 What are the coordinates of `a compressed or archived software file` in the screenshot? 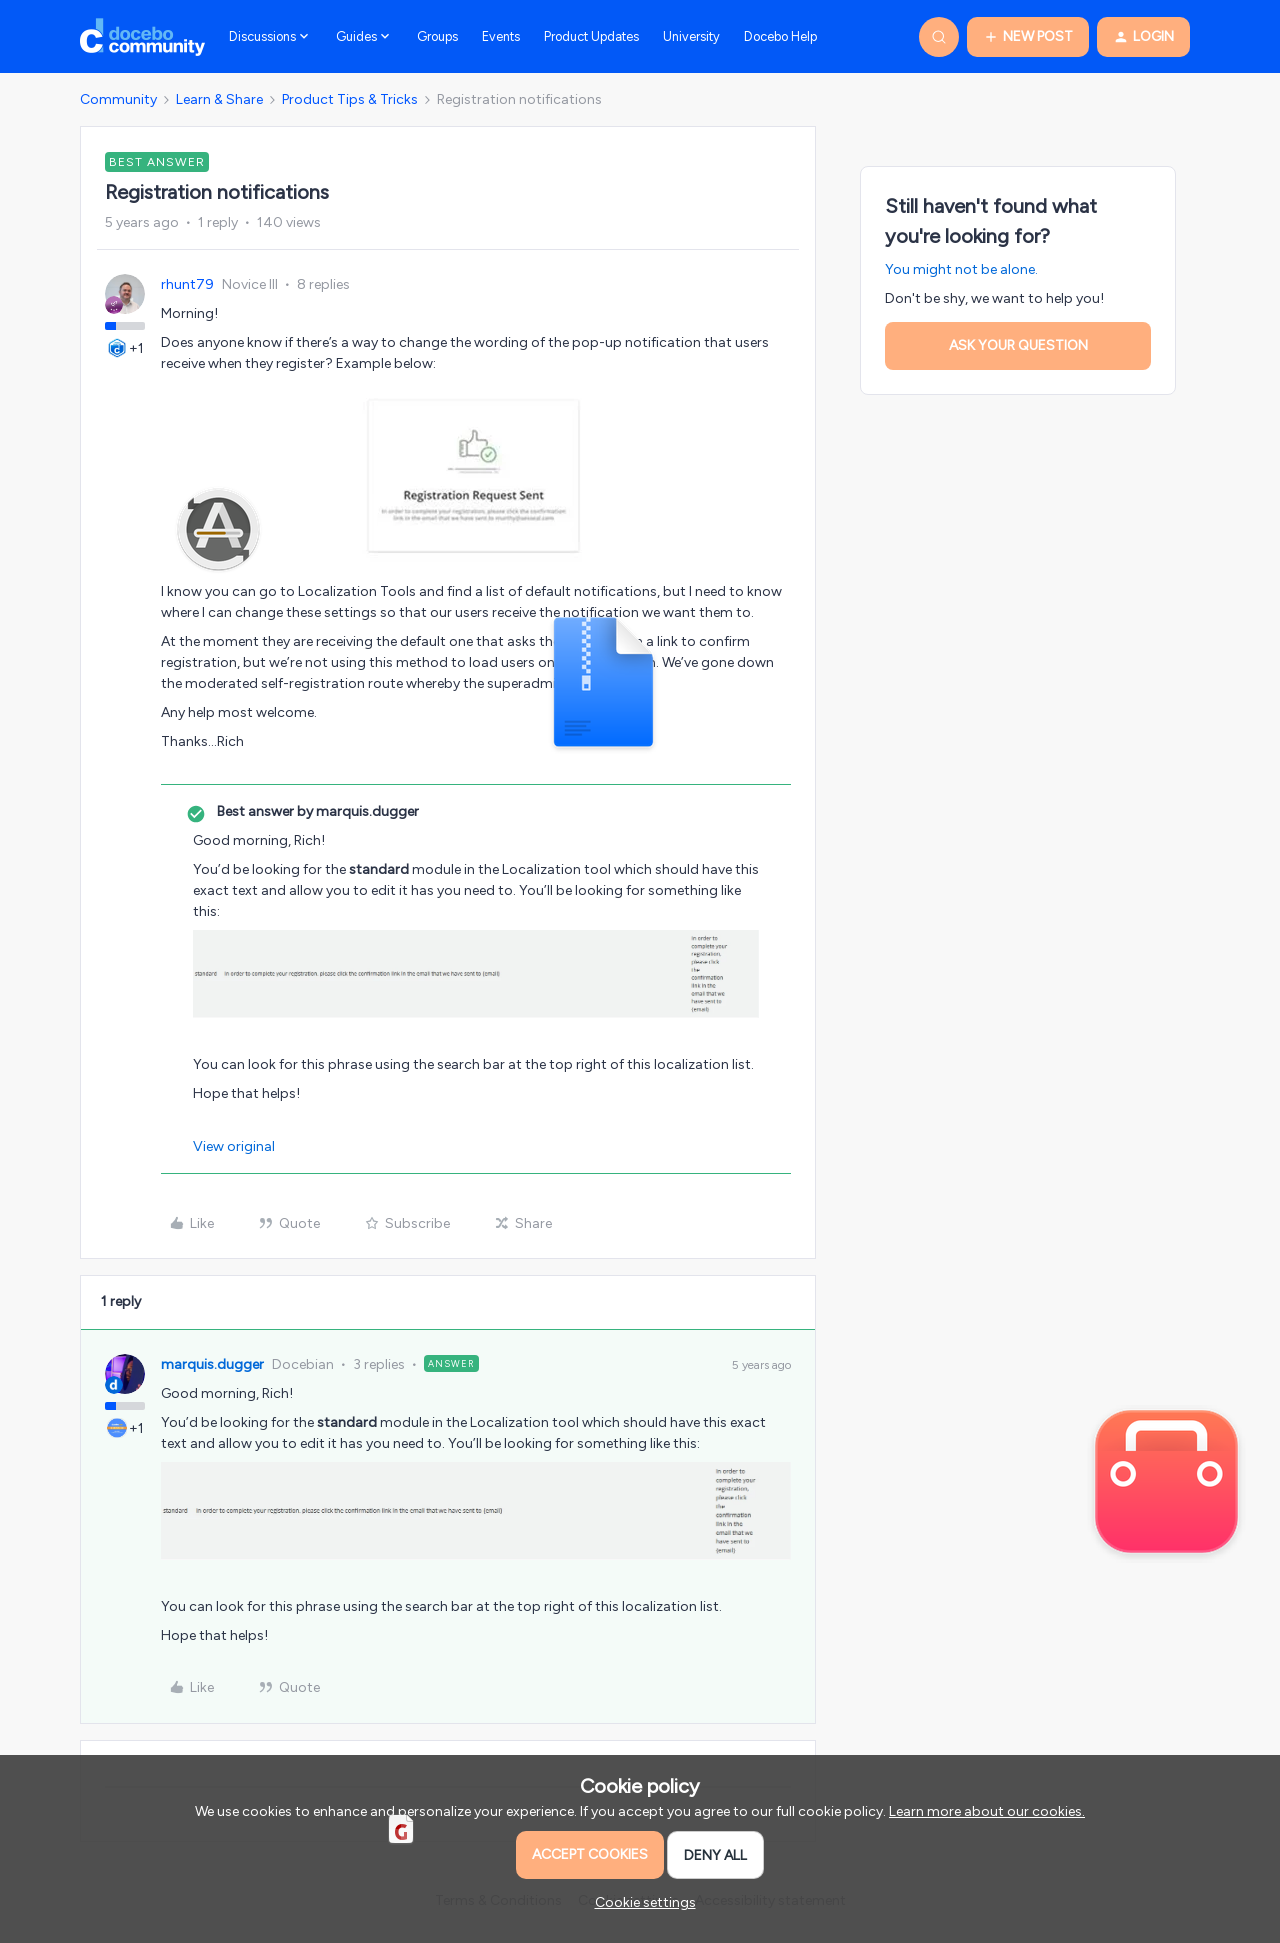 It's located at (603, 684).